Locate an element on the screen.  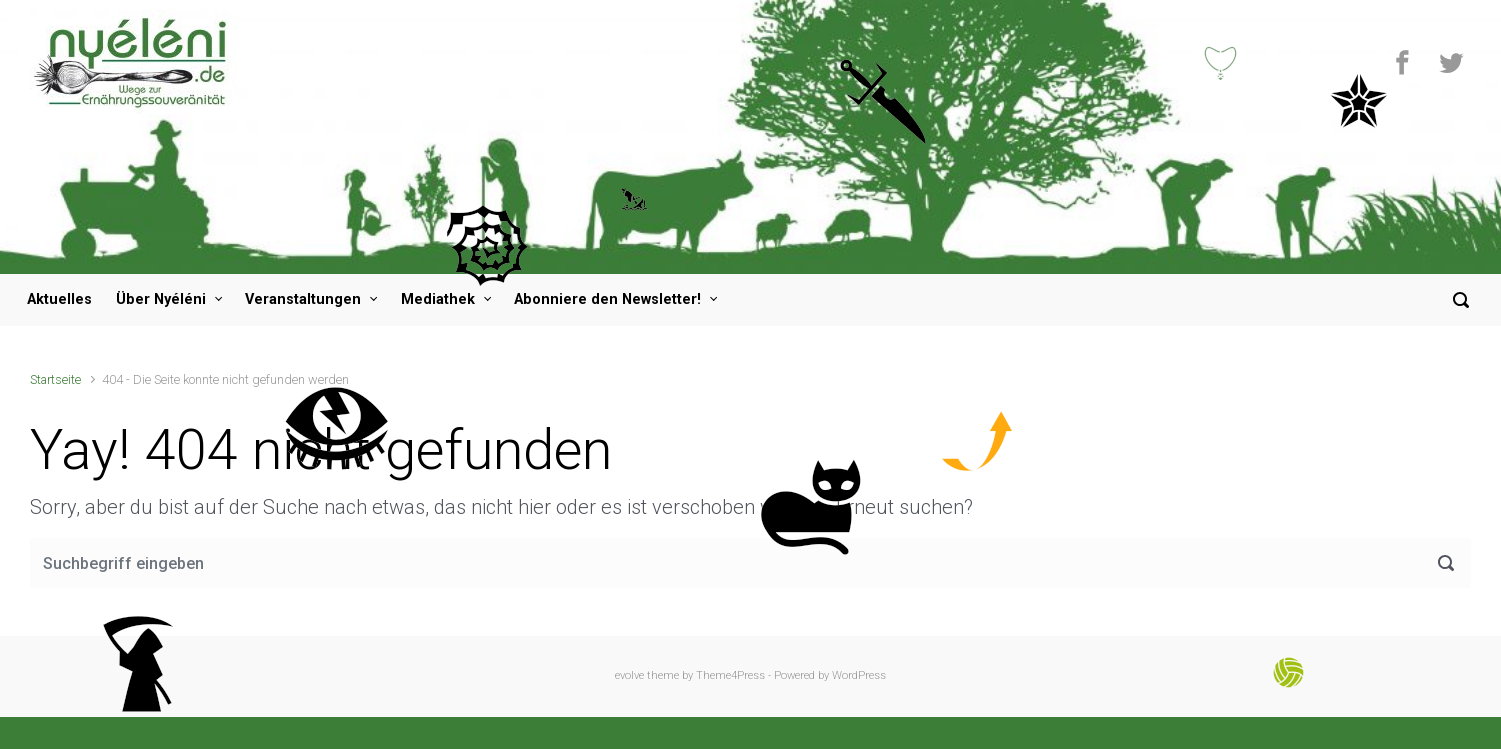
select cat as your avatar or character is located at coordinates (810, 505).